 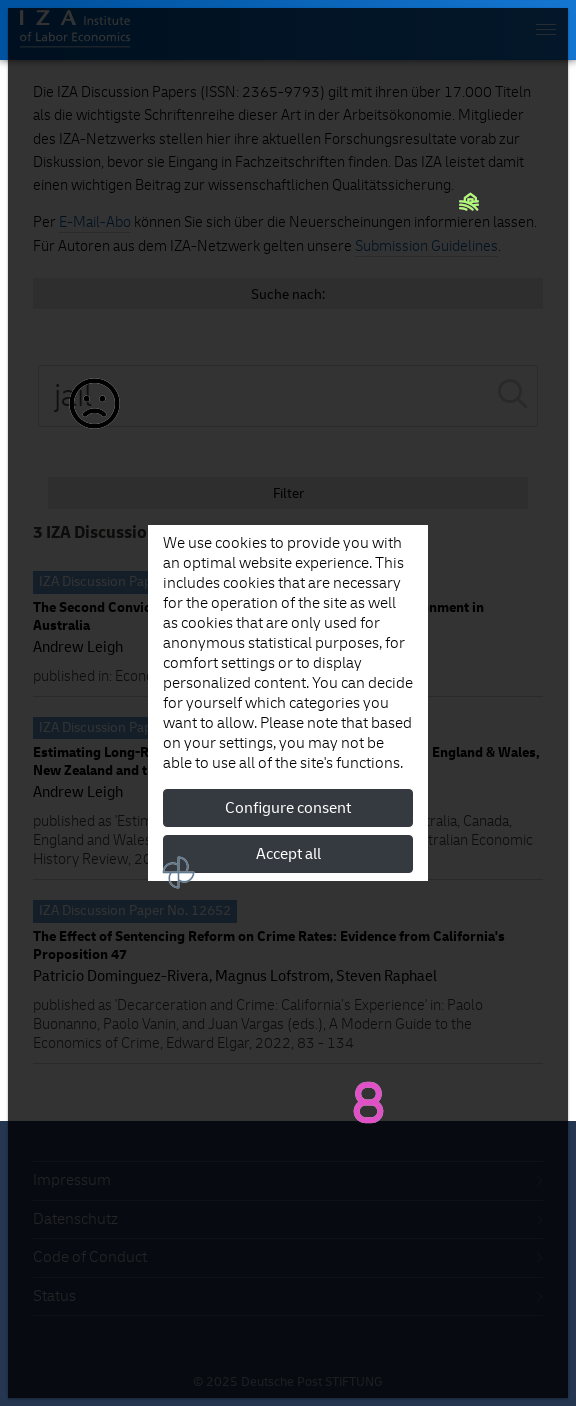 What do you see at coordinates (94, 403) in the screenshot?
I see `indicate negative feedback or dissatisfaction` at bounding box center [94, 403].